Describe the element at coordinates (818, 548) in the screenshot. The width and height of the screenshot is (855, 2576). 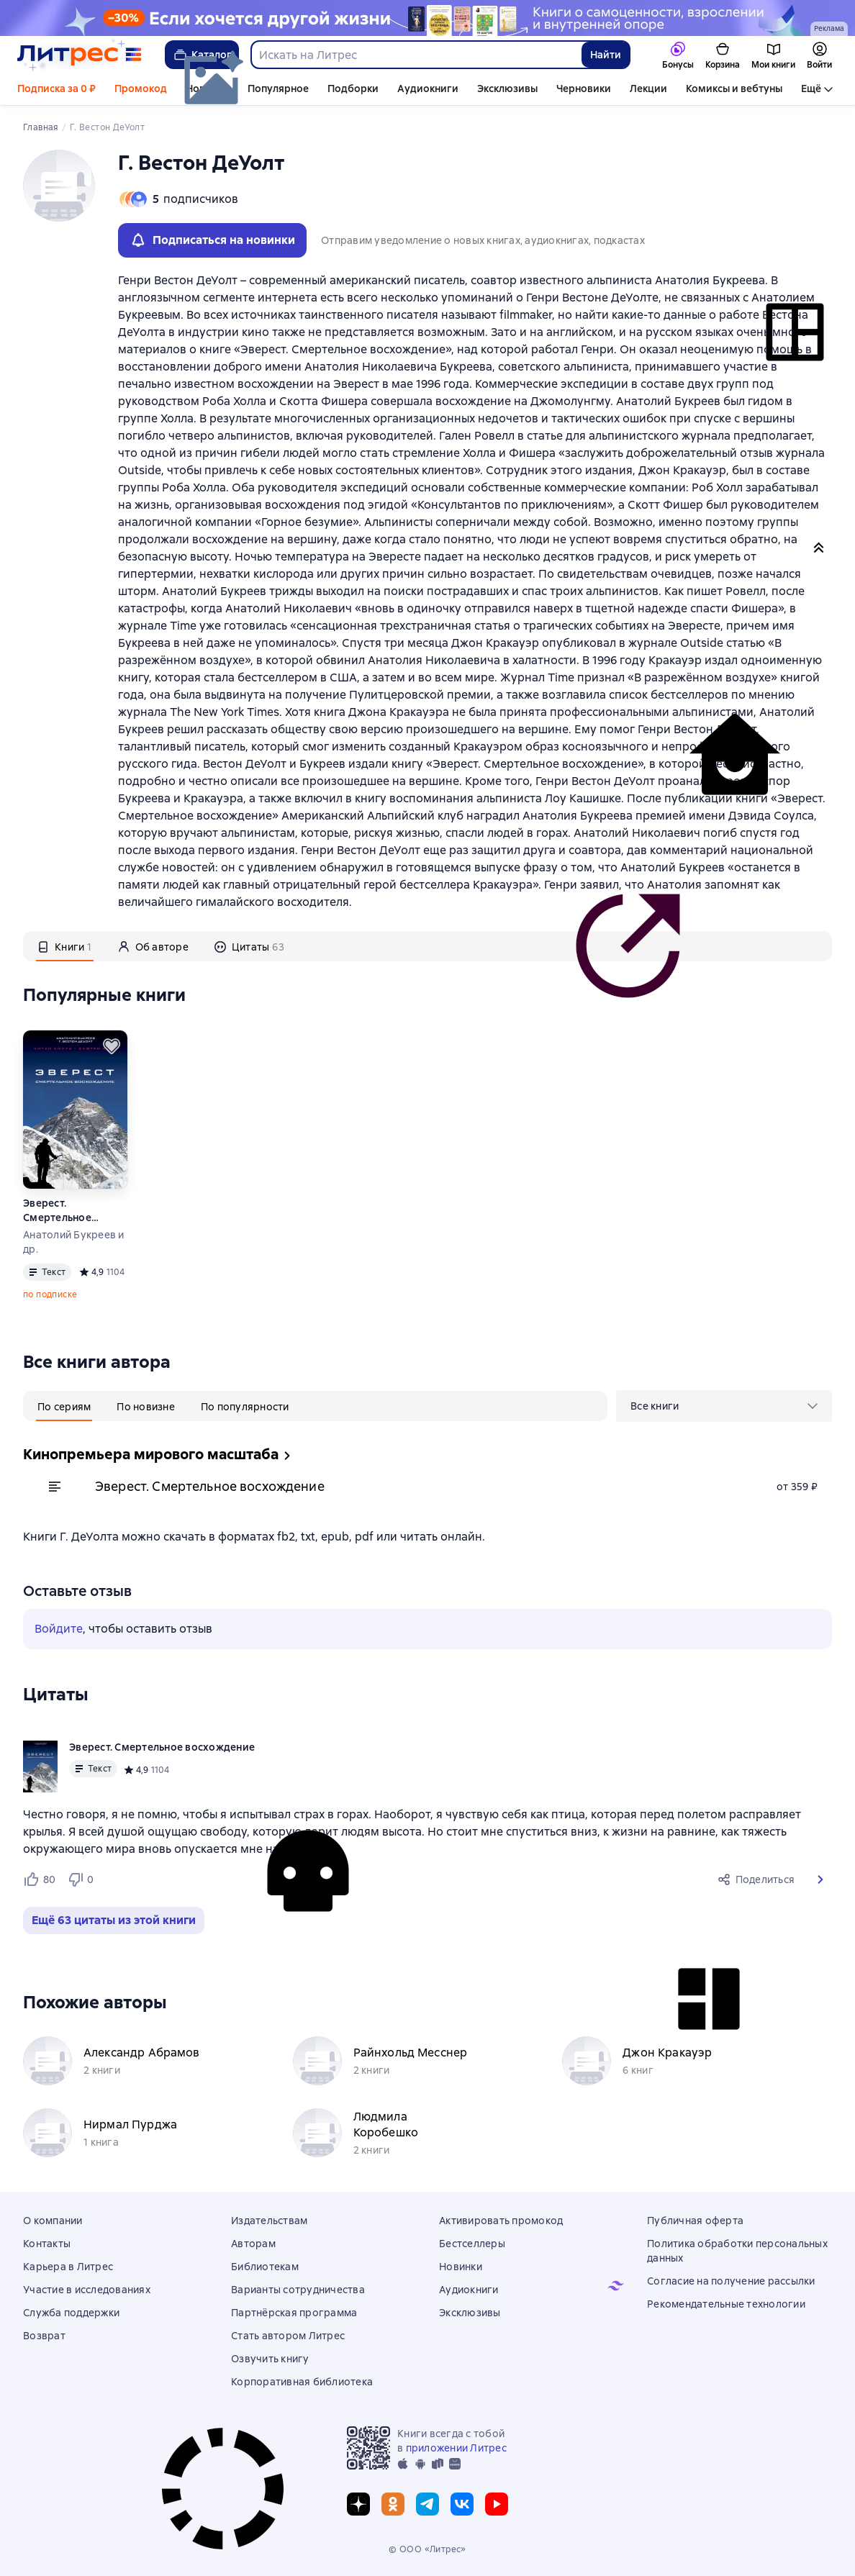
I see `scroll to top of page` at that location.